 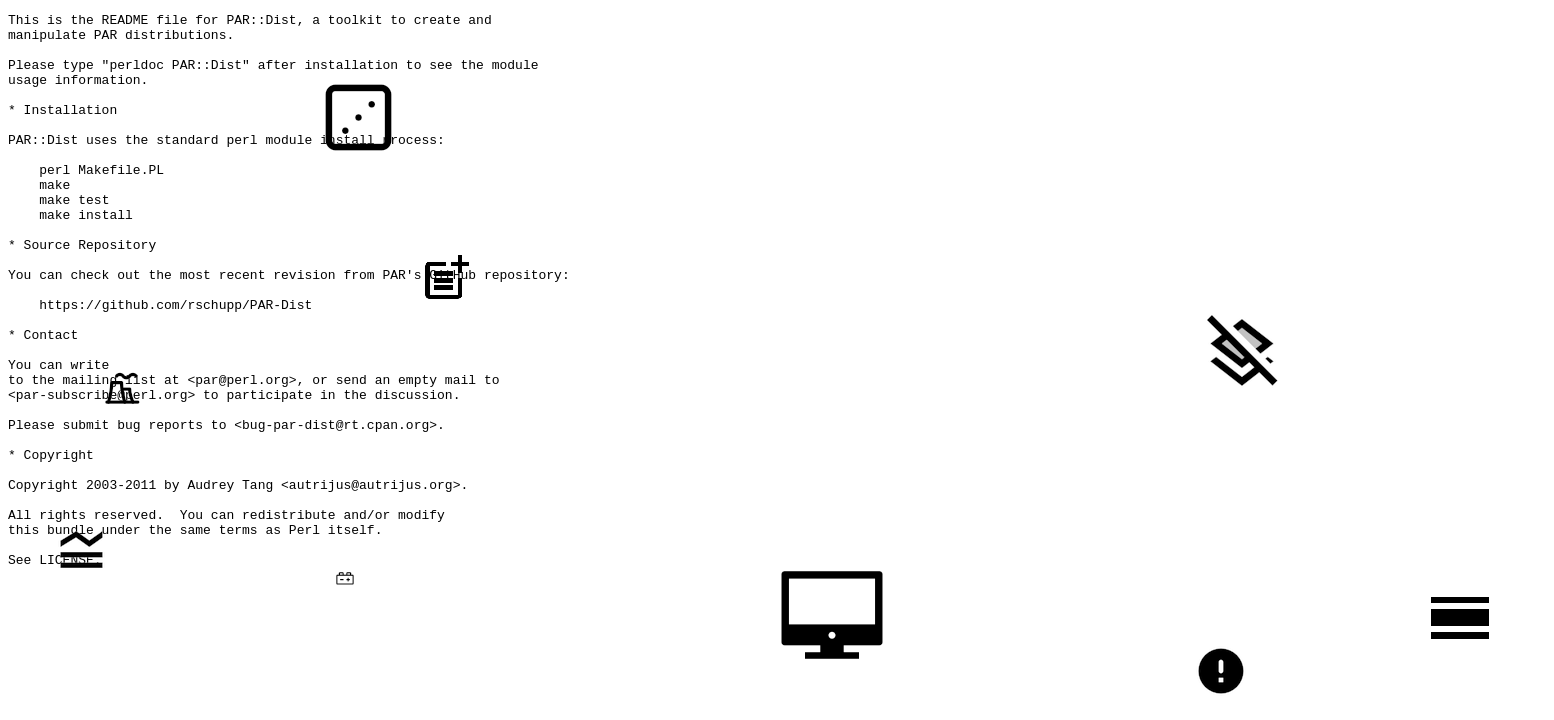 I want to click on switch to day view in calendar, so click(x=1460, y=616).